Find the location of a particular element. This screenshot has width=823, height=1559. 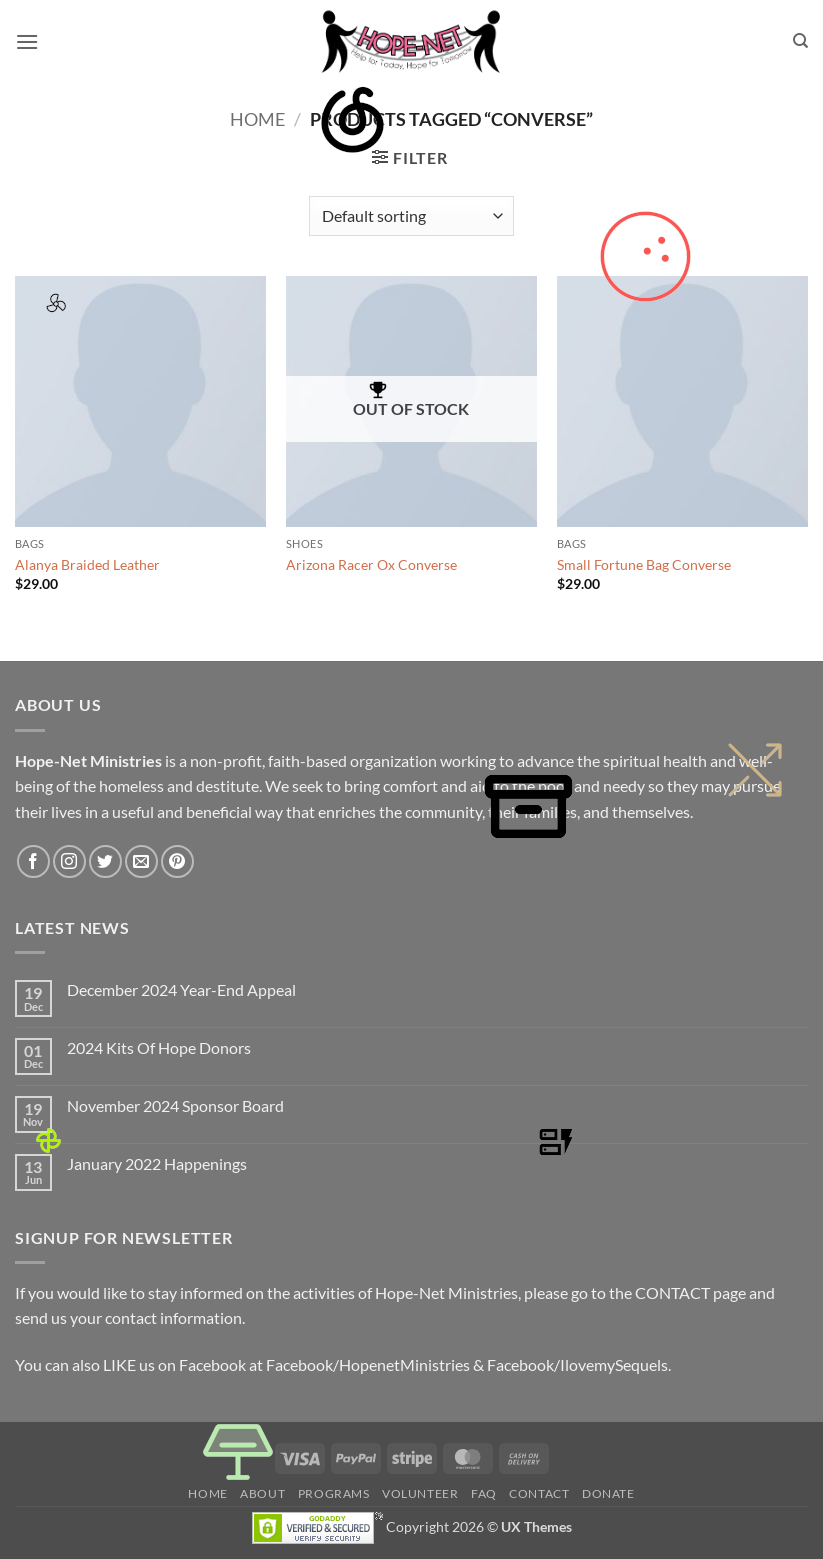

access bowling or sports games is located at coordinates (645, 256).